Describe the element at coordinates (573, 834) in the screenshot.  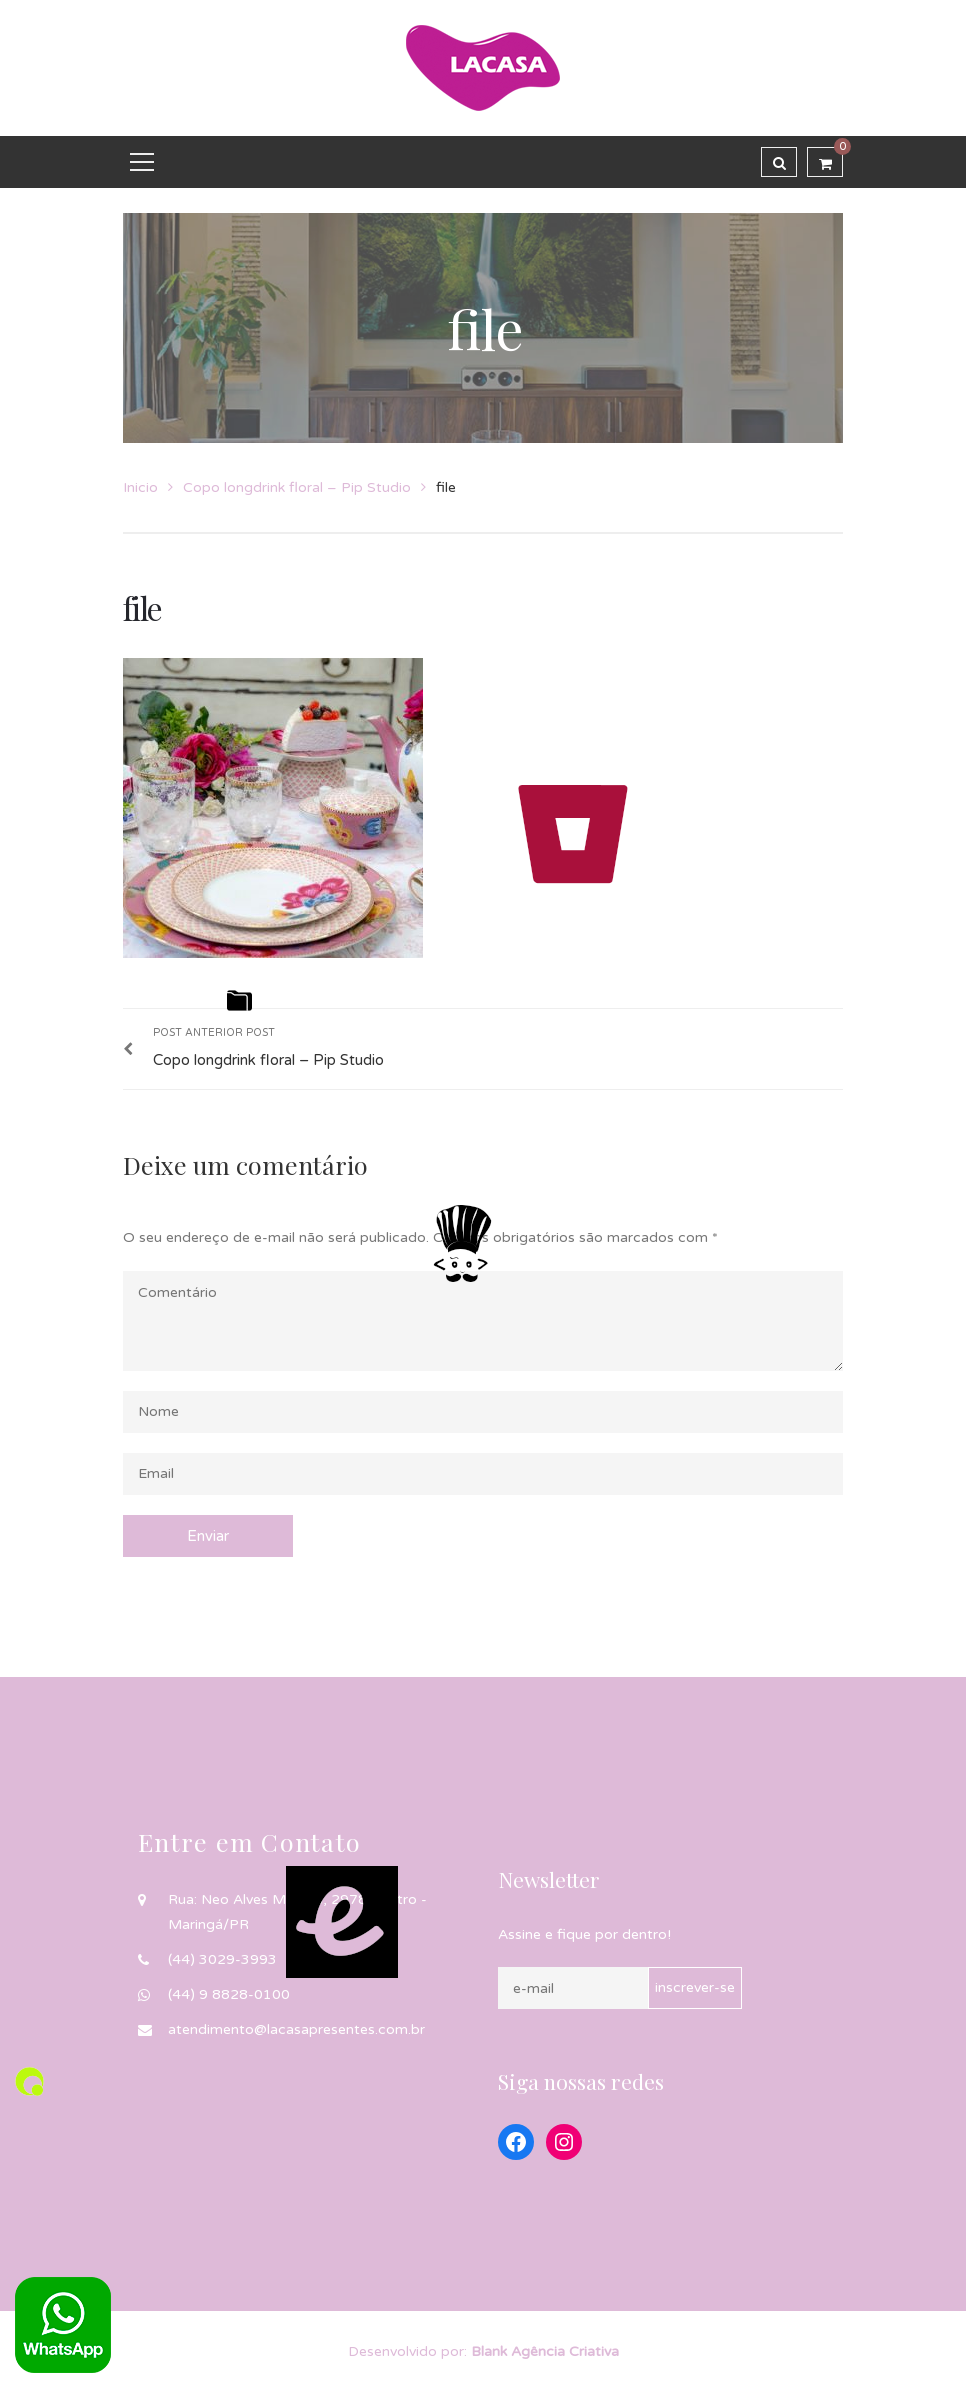
I see `open bitbucket repository` at that location.